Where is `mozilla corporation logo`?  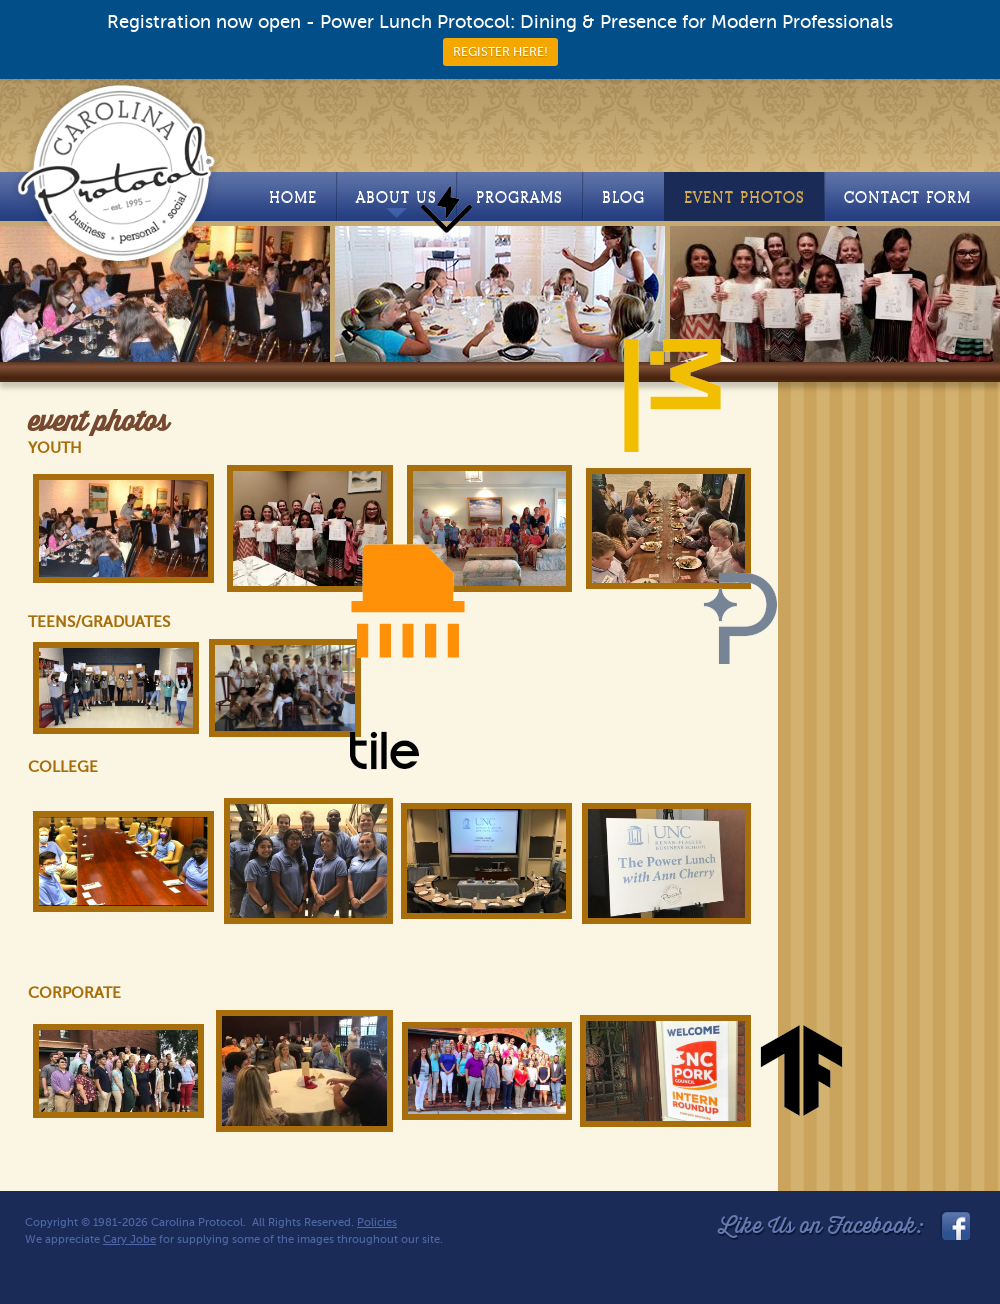 mozilla corporation logo is located at coordinates (672, 395).